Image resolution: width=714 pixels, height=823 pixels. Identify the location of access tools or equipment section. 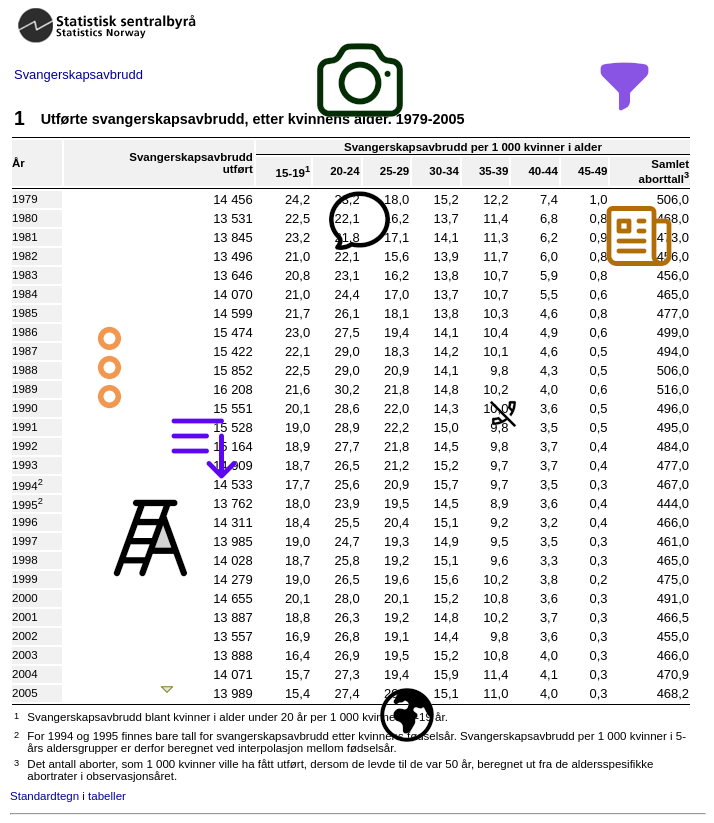
(152, 538).